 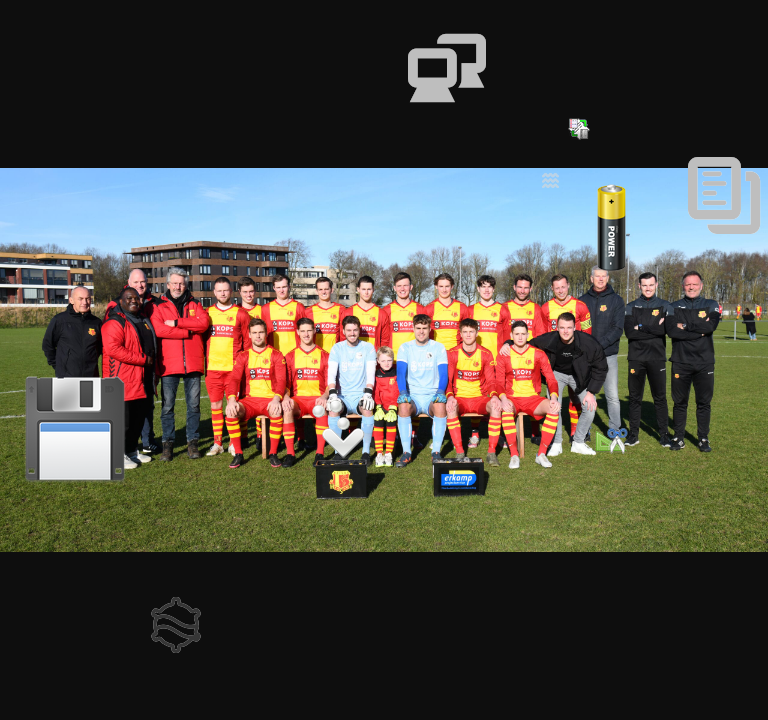 I want to click on access utility and accessory applications, so click(x=610, y=438).